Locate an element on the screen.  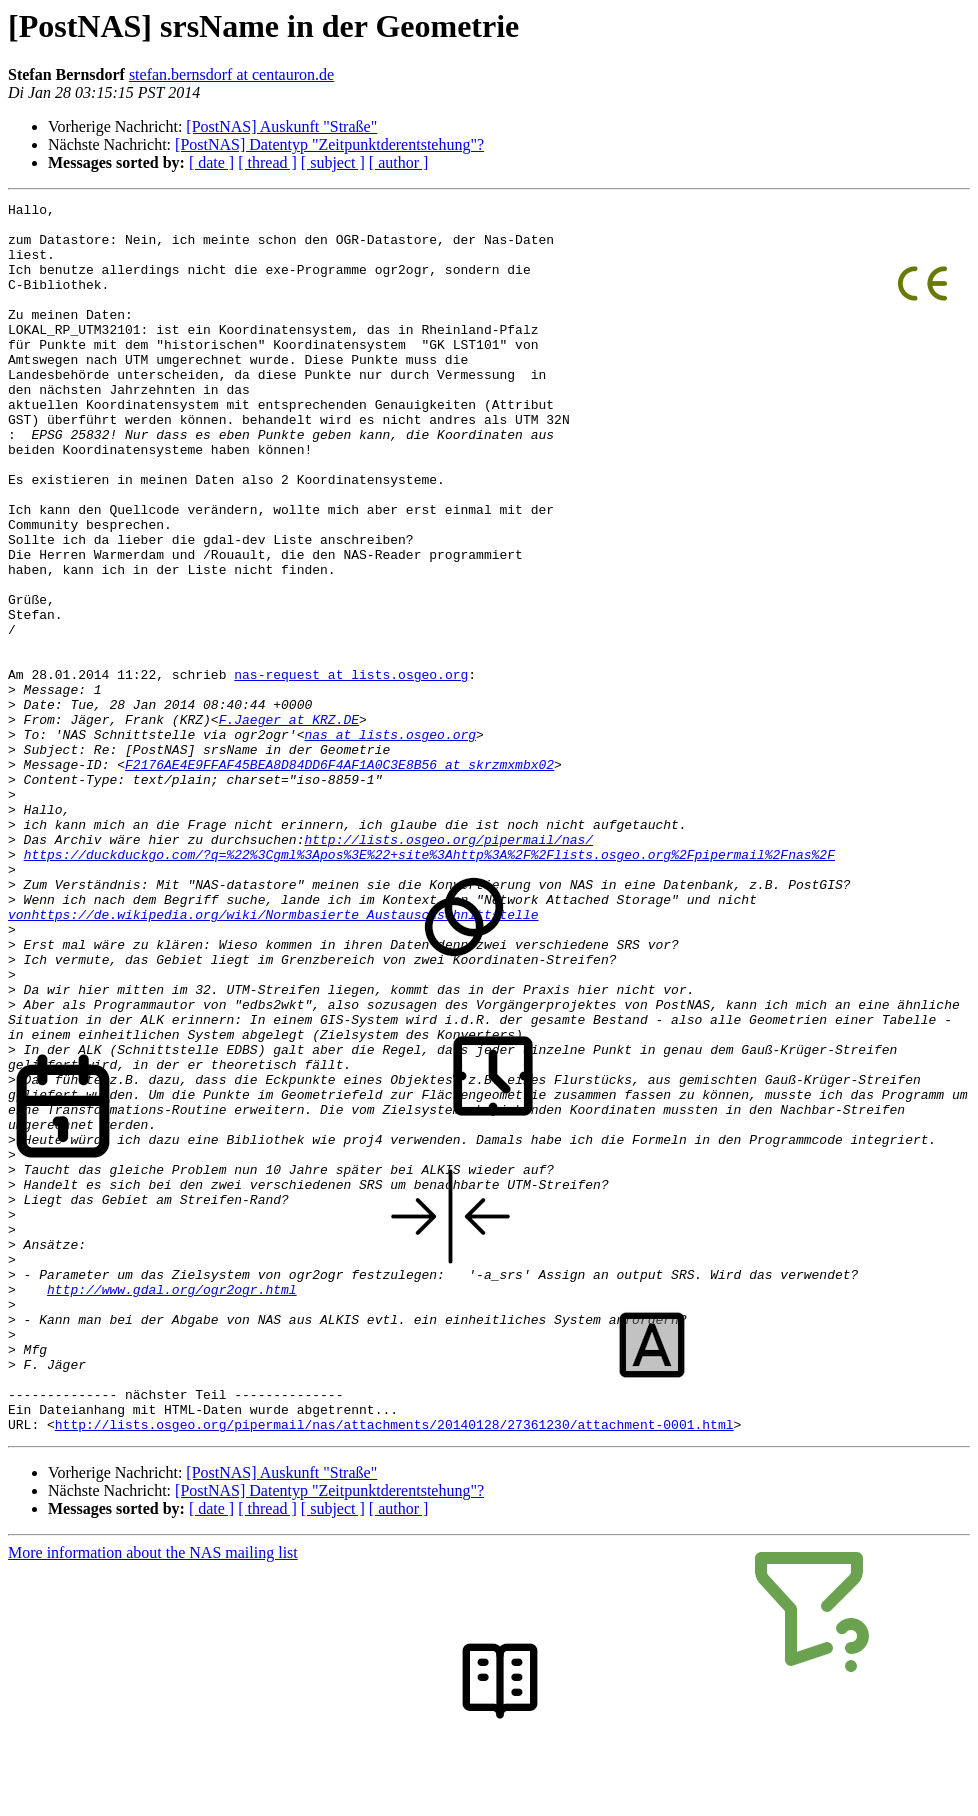
toggle blend mode settings is located at coordinates (464, 917).